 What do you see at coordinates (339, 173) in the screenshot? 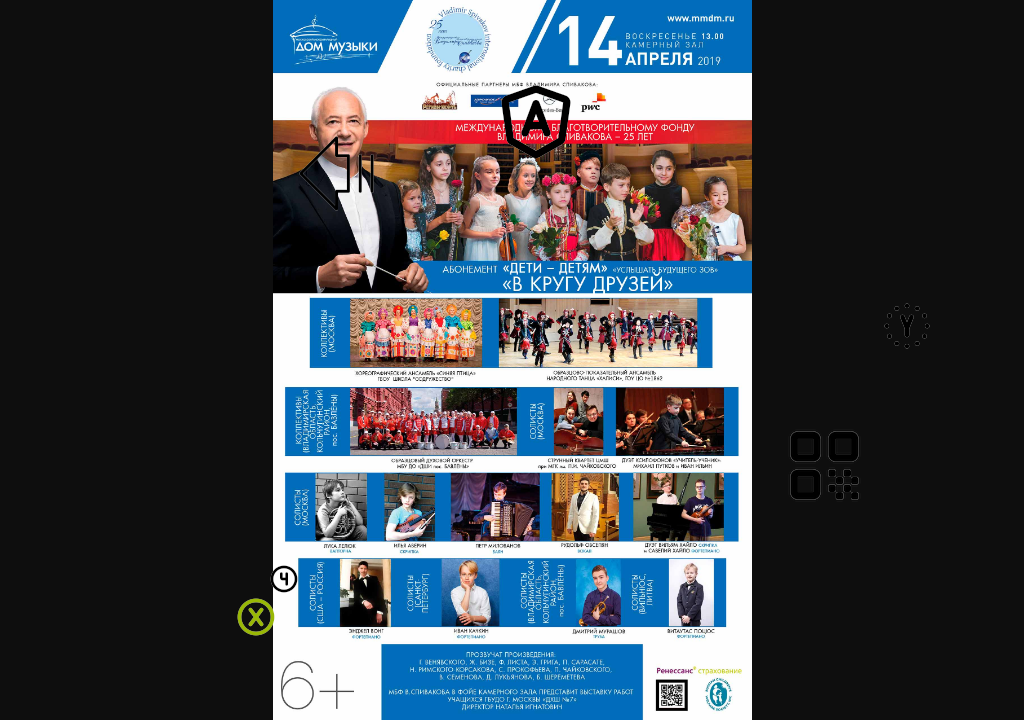
I see `skip to previous track or beginning` at bounding box center [339, 173].